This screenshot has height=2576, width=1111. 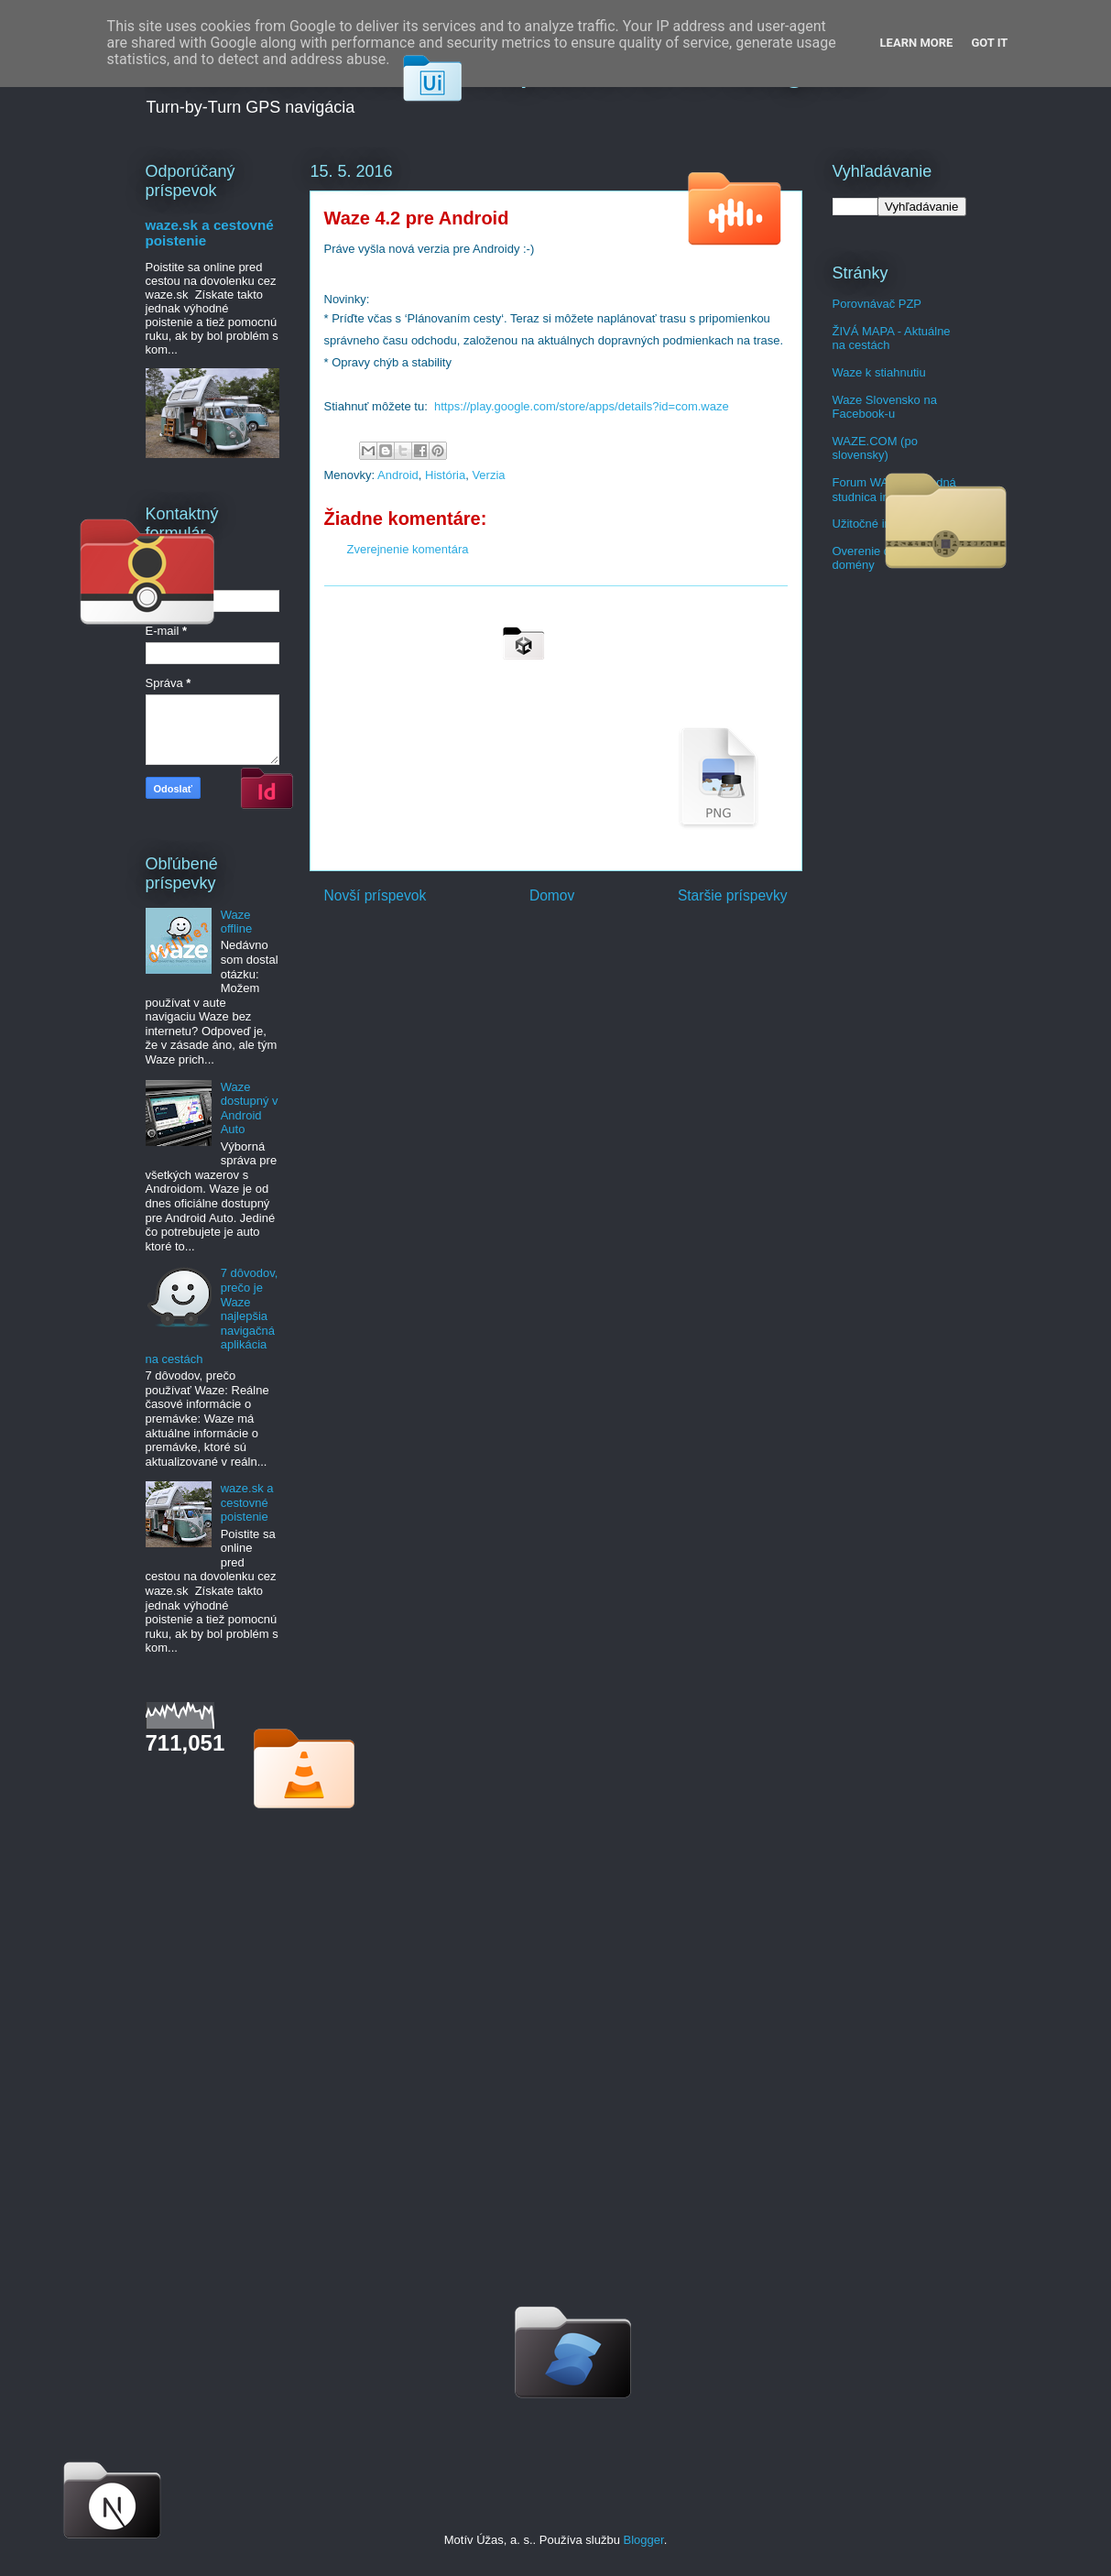 What do you see at coordinates (147, 575) in the screenshot?
I see `open pokémon repeat ball themed folder` at bounding box center [147, 575].